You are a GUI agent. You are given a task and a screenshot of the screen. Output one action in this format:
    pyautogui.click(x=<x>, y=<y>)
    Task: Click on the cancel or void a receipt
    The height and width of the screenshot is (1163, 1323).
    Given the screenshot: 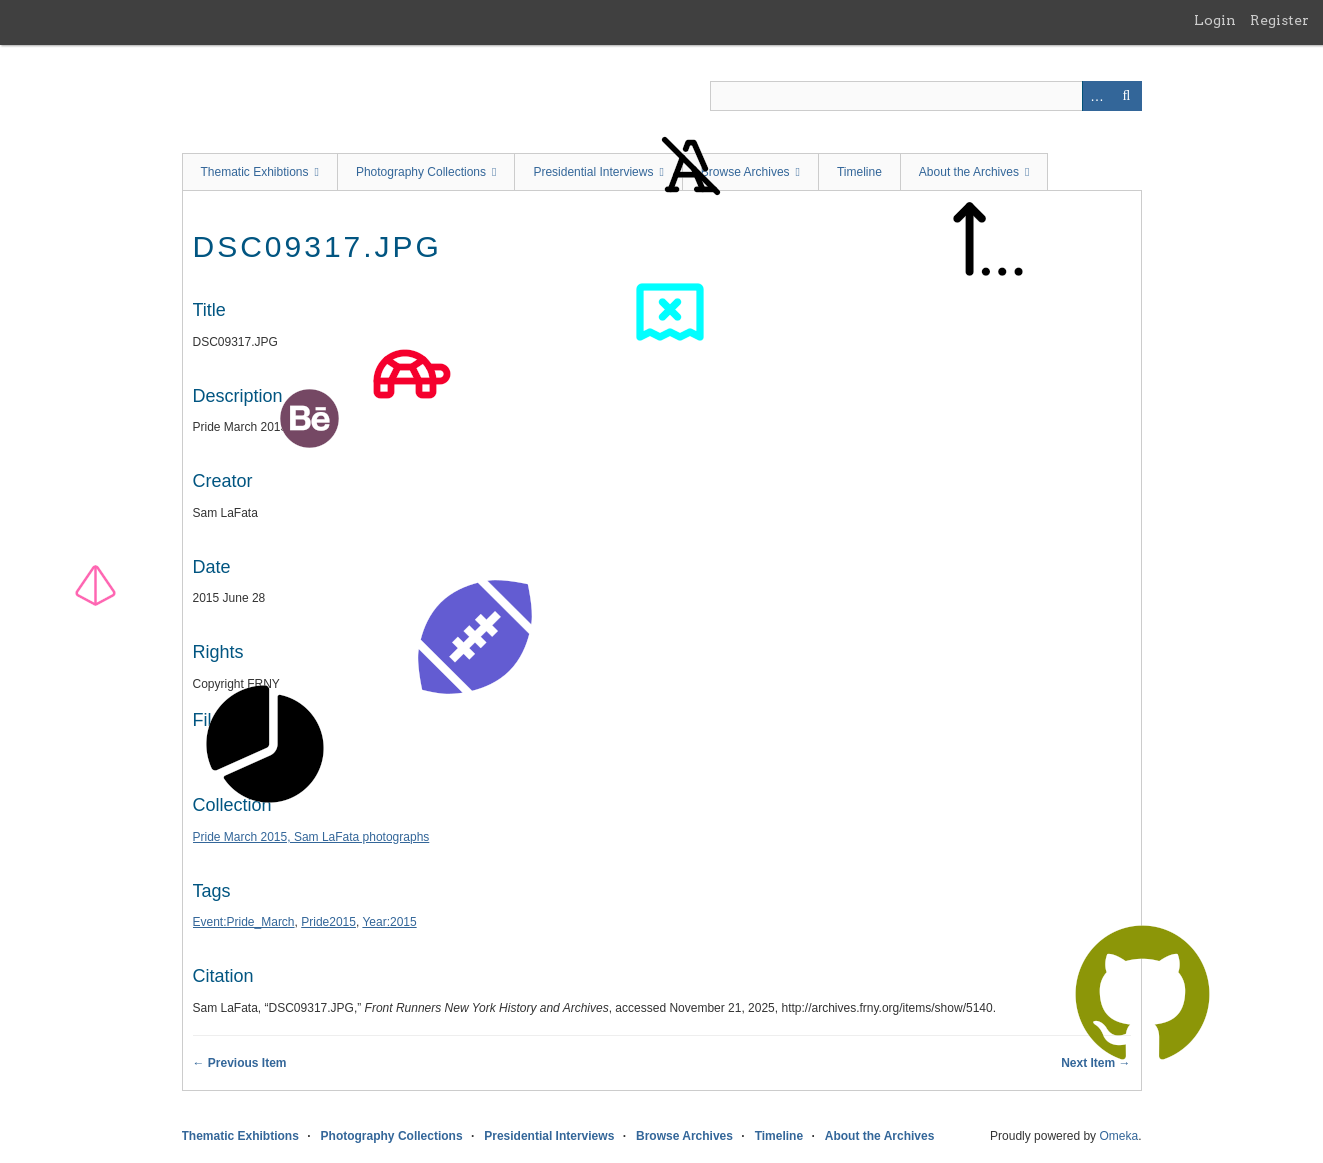 What is the action you would take?
    pyautogui.click(x=670, y=312)
    